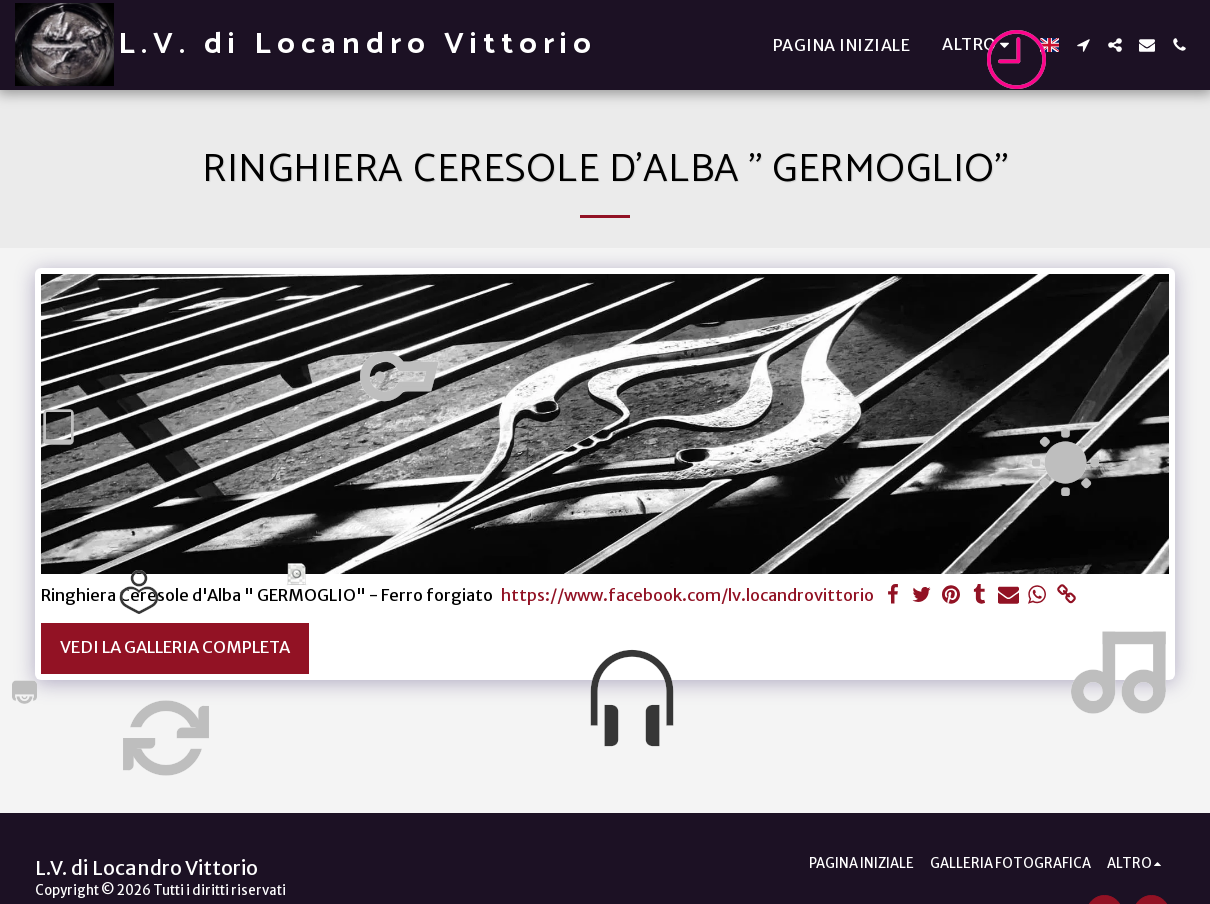 The height and width of the screenshot is (904, 1210). I want to click on access digital wellbeing settings, so click(139, 592).